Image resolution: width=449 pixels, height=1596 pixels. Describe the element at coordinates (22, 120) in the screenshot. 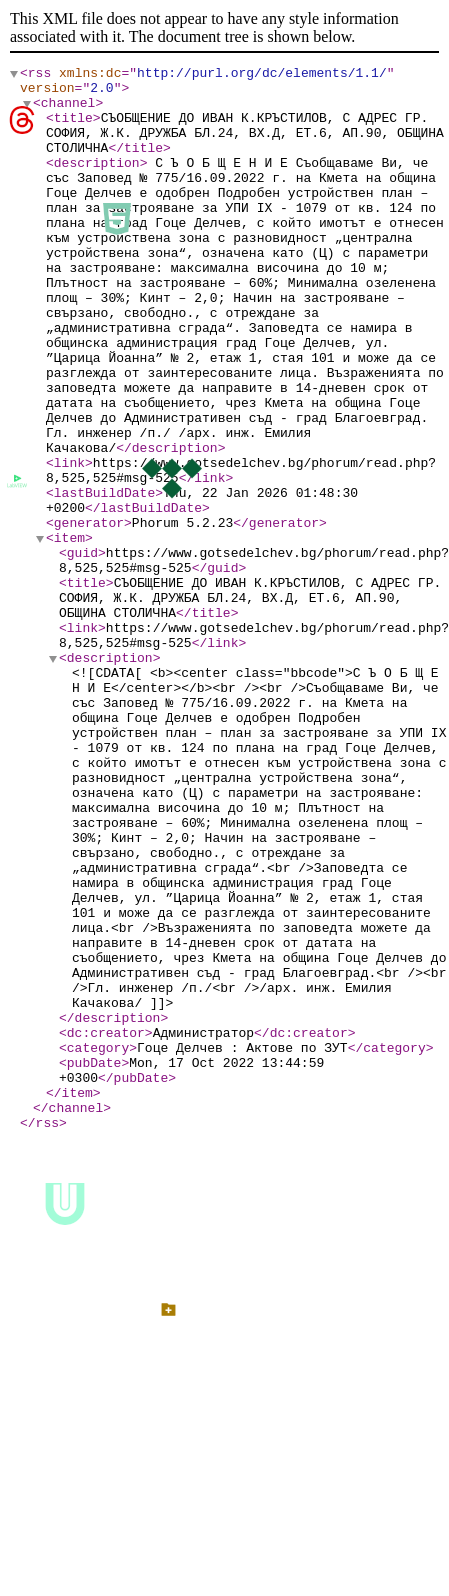

I see `open the Threads app` at that location.